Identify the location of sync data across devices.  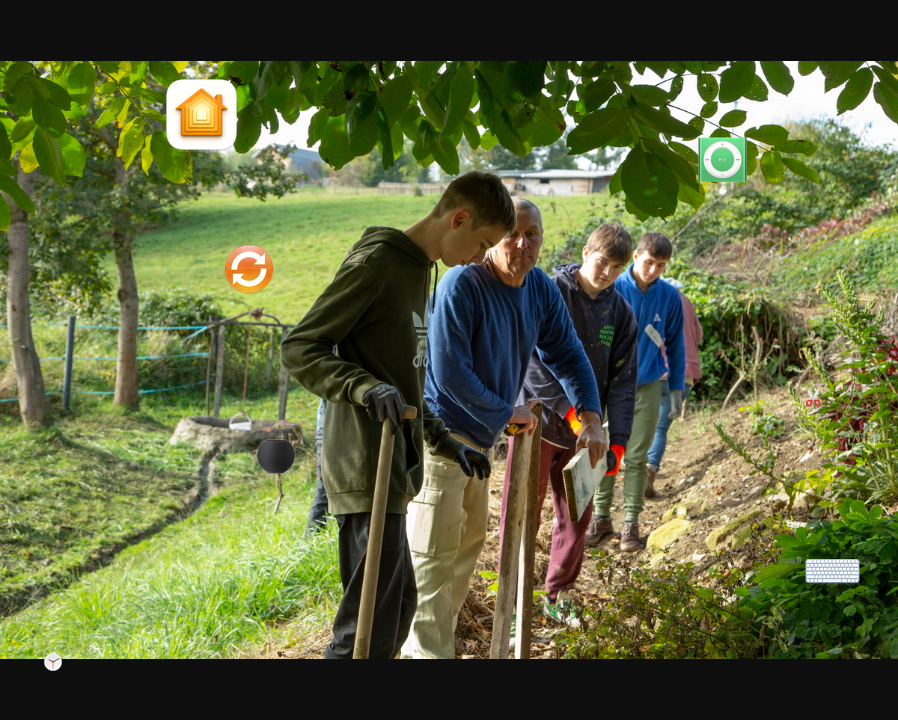
(249, 269).